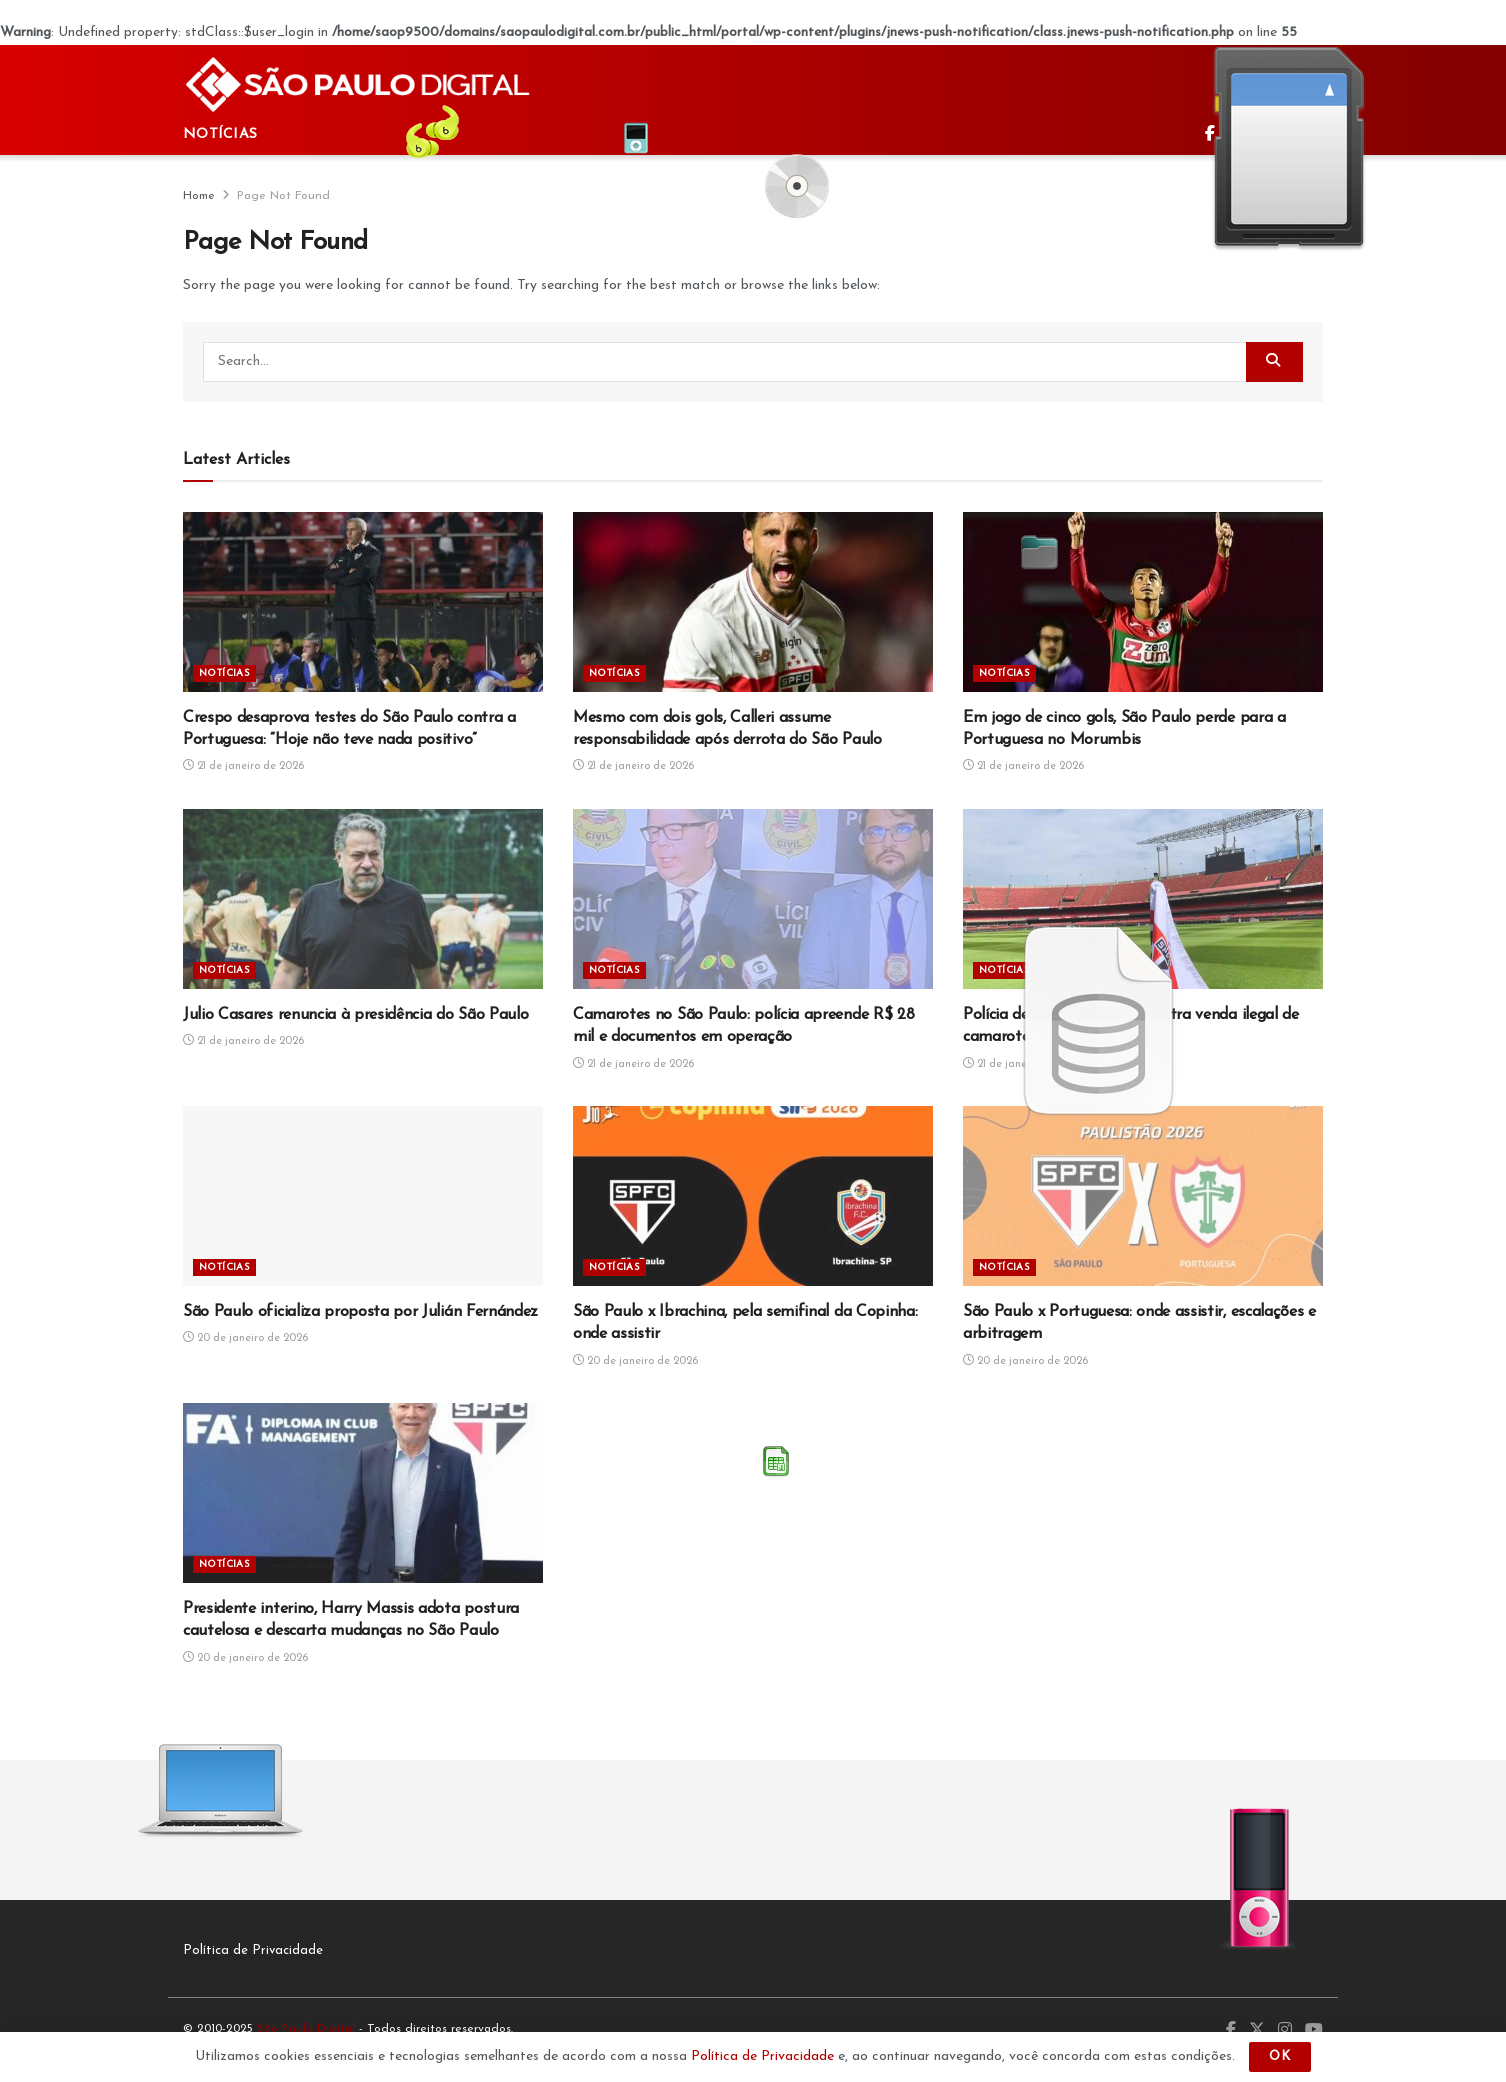  Describe the element at coordinates (220, 1776) in the screenshot. I see `indicates this macbook air in system preferences` at that location.